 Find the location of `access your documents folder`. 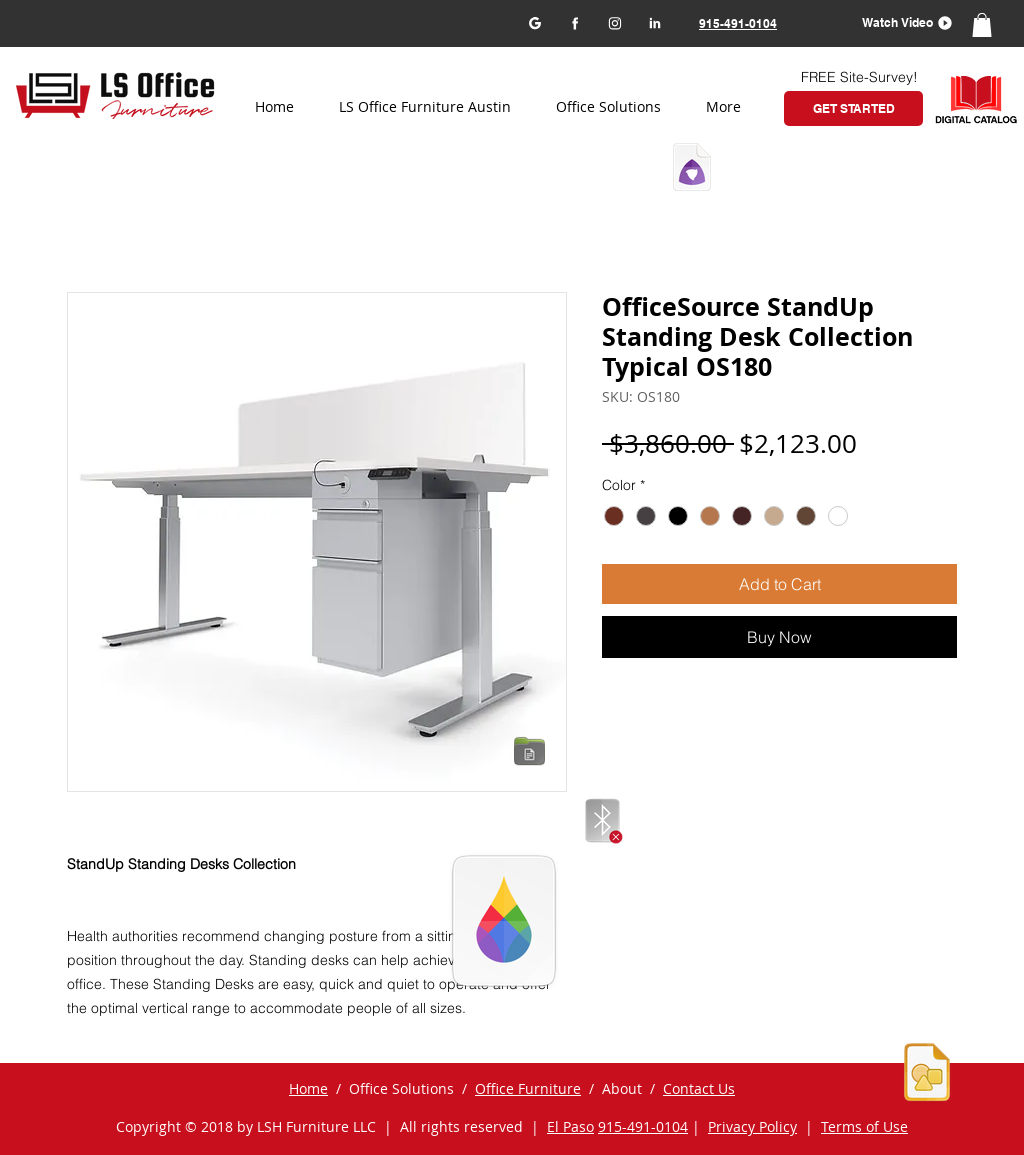

access your documents folder is located at coordinates (529, 750).